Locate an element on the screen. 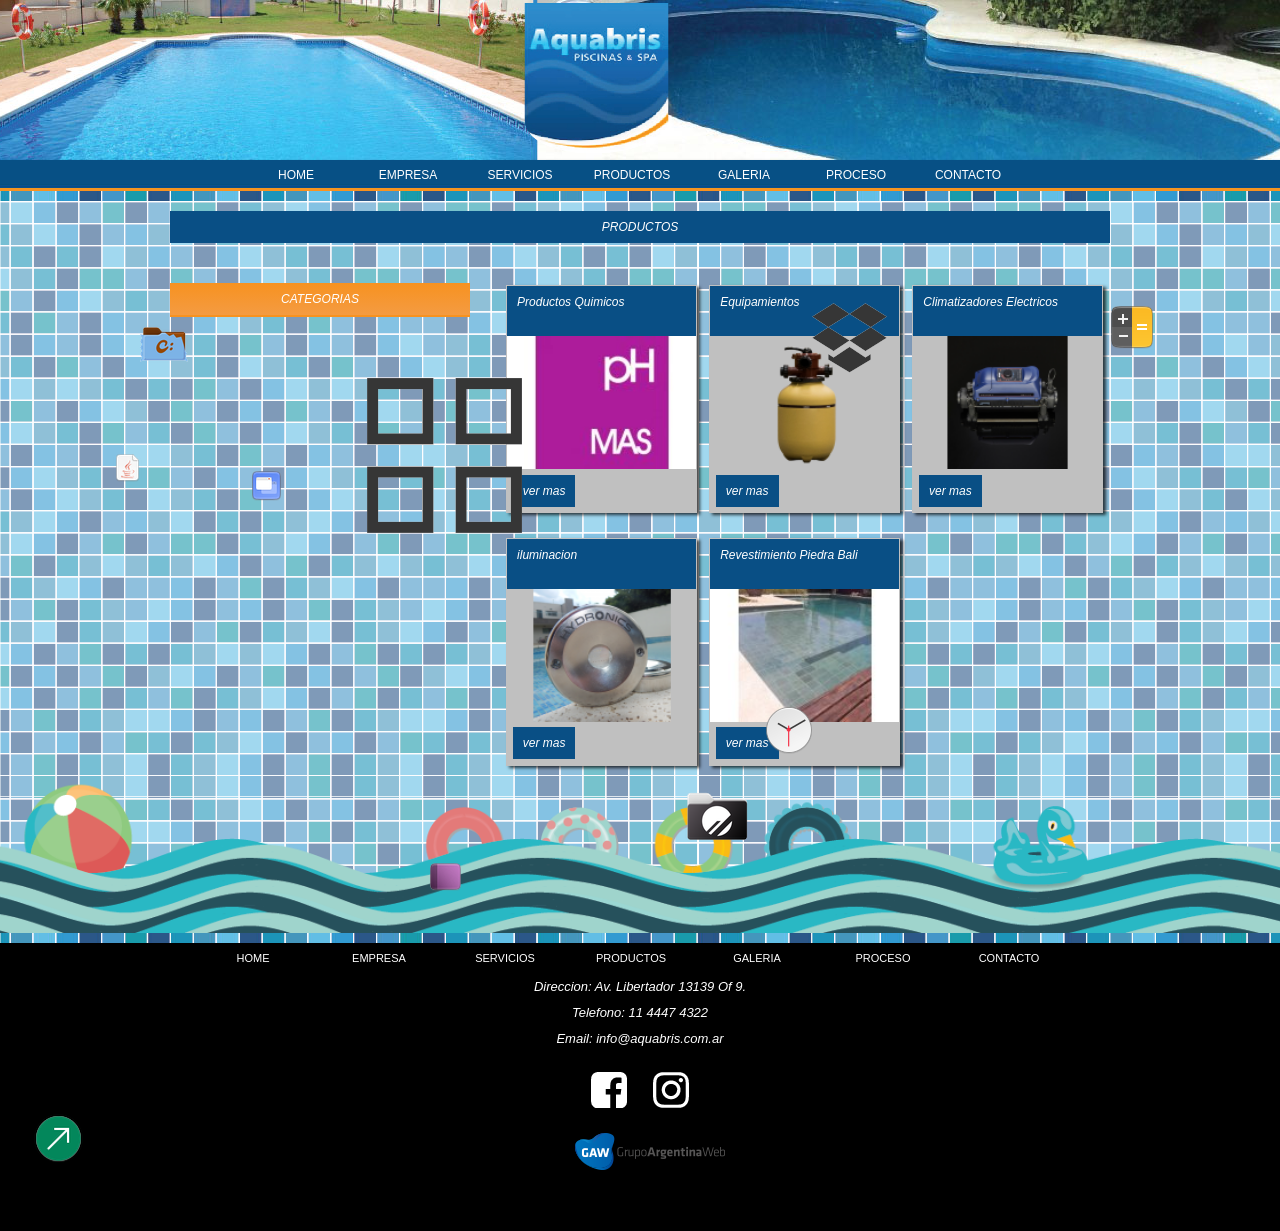  folder containing PlanetScale database files is located at coordinates (717, 818).